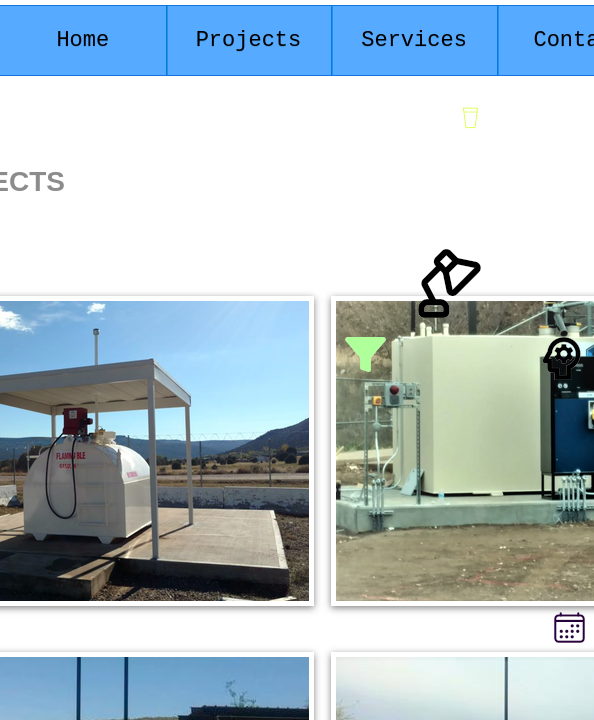 This screenshot has width=594, height=720. What do you see at coordinates (569, 627) in the screenshot?
I see `view or open the calendar` at bounding box center [569, 627].